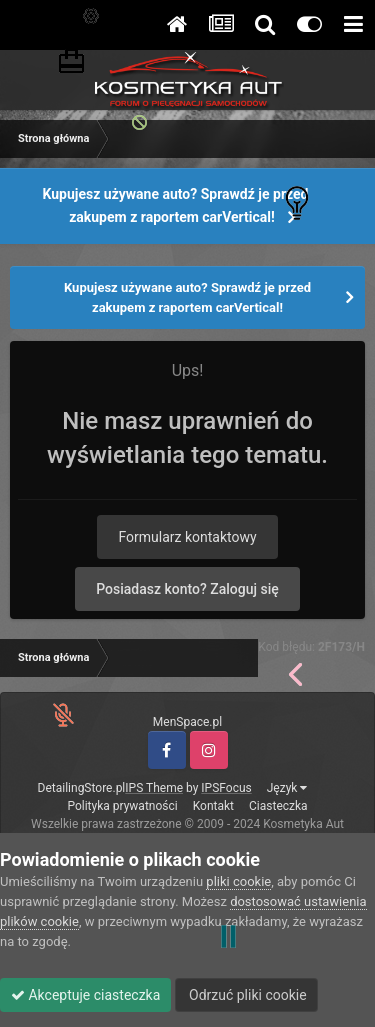 The height and width of the screenshot is (1027, 375). Describe the element at coordinates (228, 936) in the screenshot. I see `pause media playback` at that location.